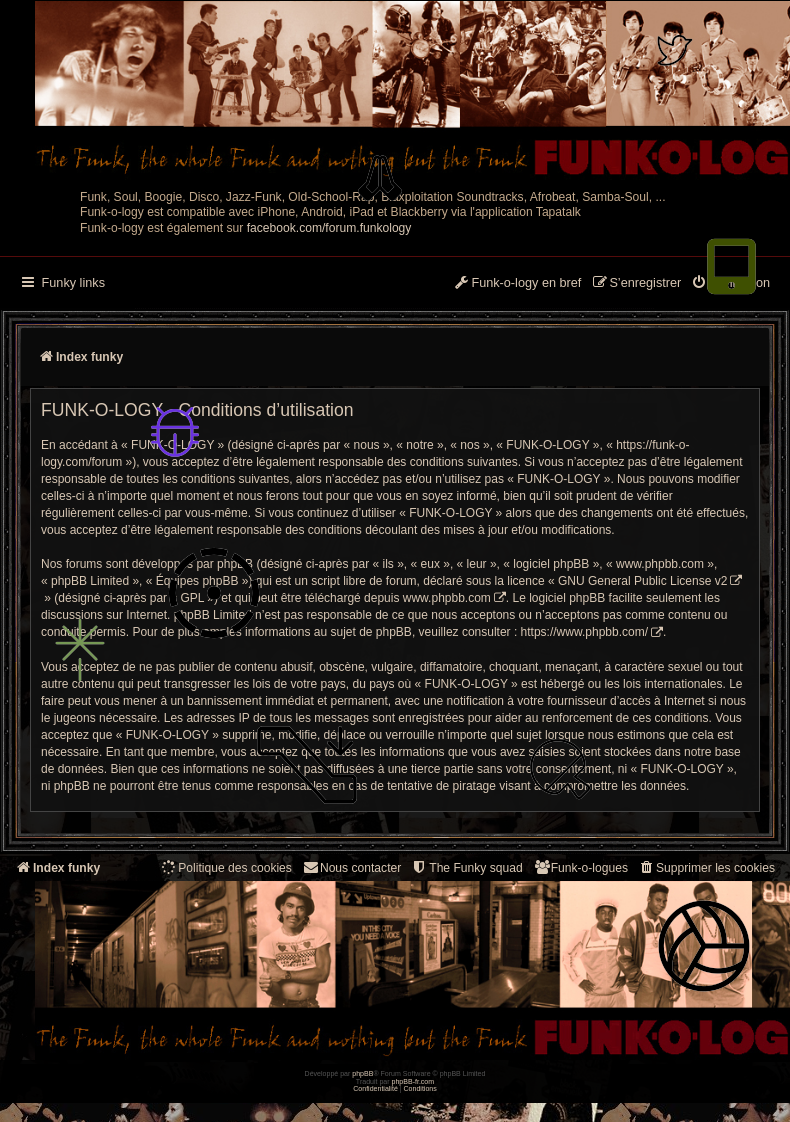  Describe the element at coordinates (673, 49) in the screenshot. I see `share to twitter` at that location.